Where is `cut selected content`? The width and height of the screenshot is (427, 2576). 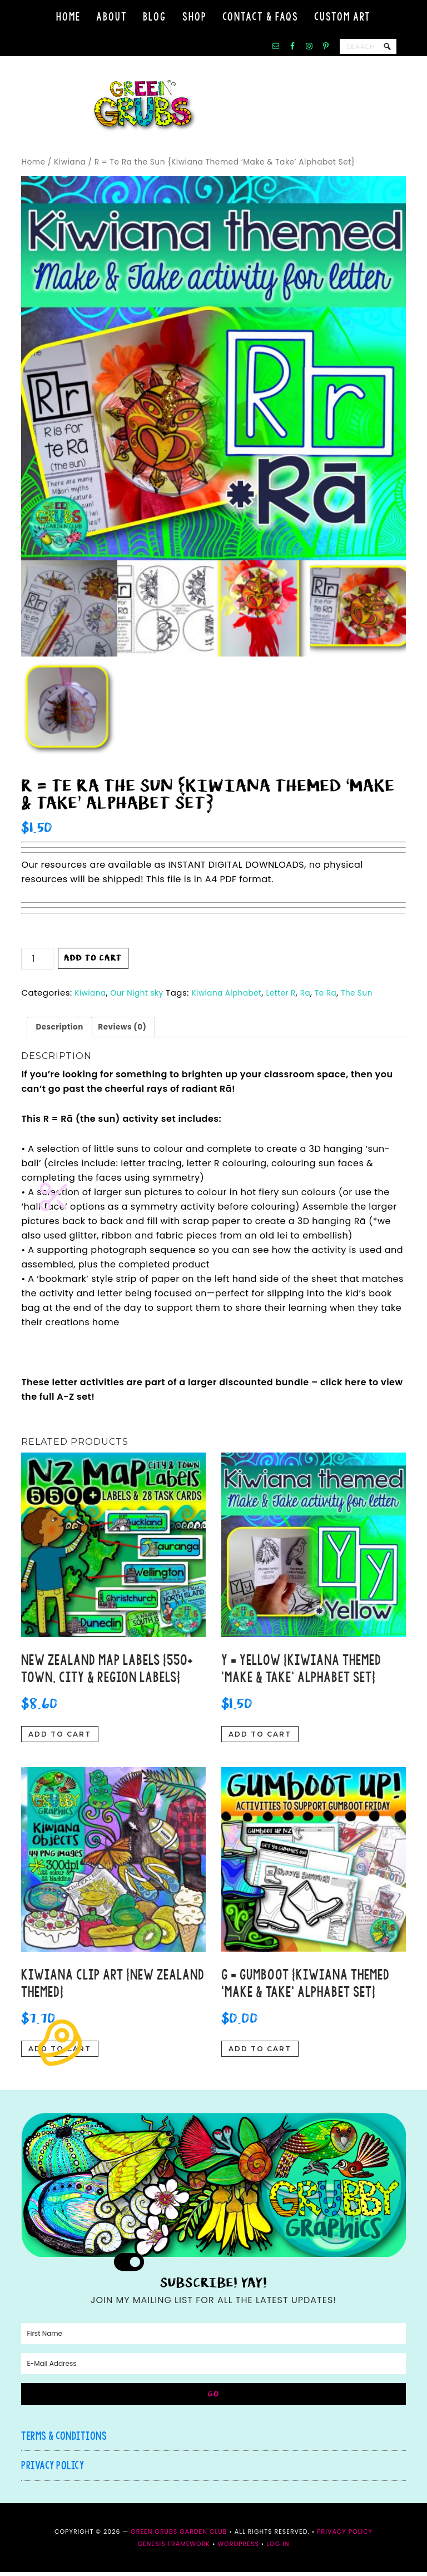 cut selected content is located at coordinates (54, 1197).